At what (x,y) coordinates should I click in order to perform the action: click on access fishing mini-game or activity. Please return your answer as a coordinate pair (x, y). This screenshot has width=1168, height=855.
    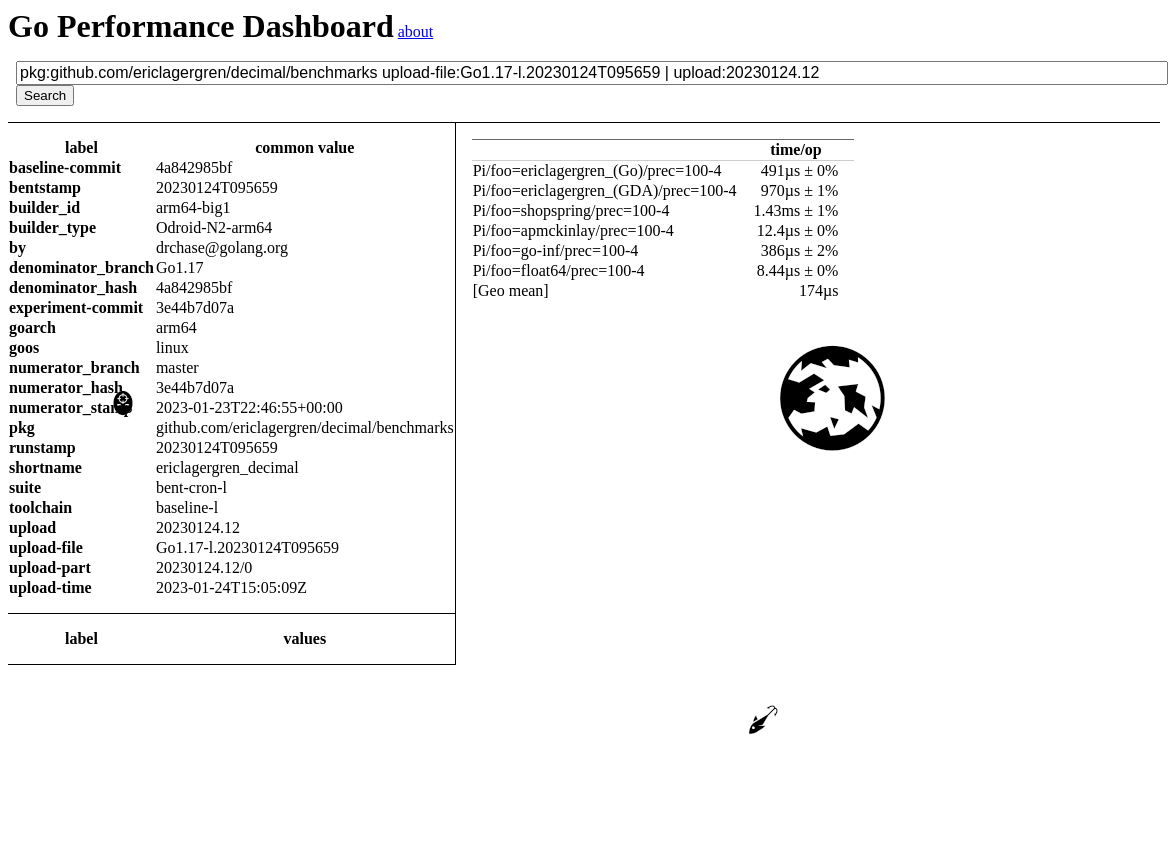
    Looking at the image, I should click on (763, 719).